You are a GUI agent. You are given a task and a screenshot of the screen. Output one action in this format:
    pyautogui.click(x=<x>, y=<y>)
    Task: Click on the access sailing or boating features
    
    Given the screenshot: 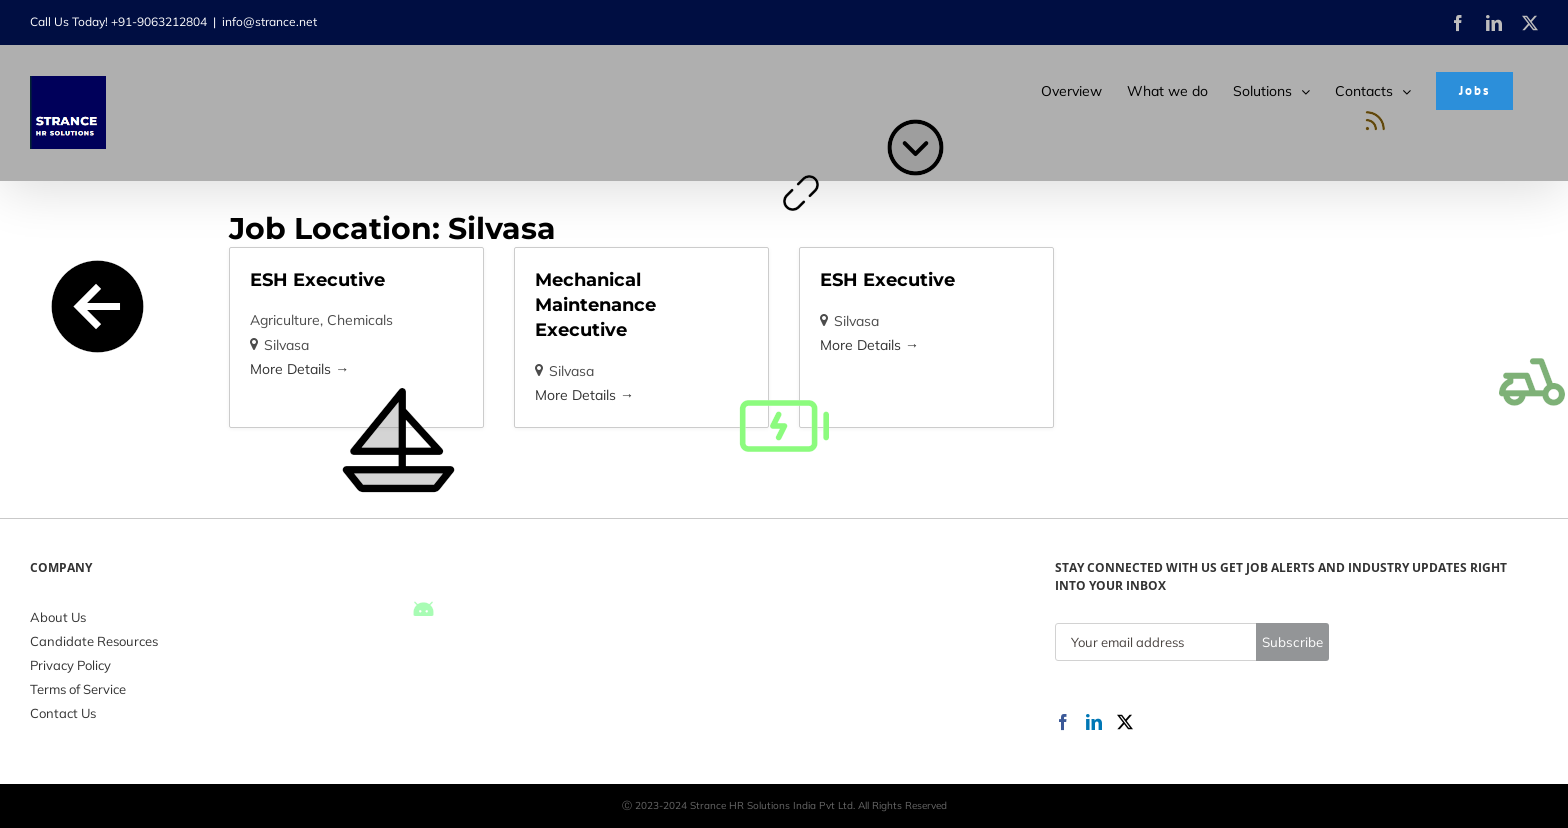 What is the action you would take?
    pyautogui.click(x=398, y=447)
    